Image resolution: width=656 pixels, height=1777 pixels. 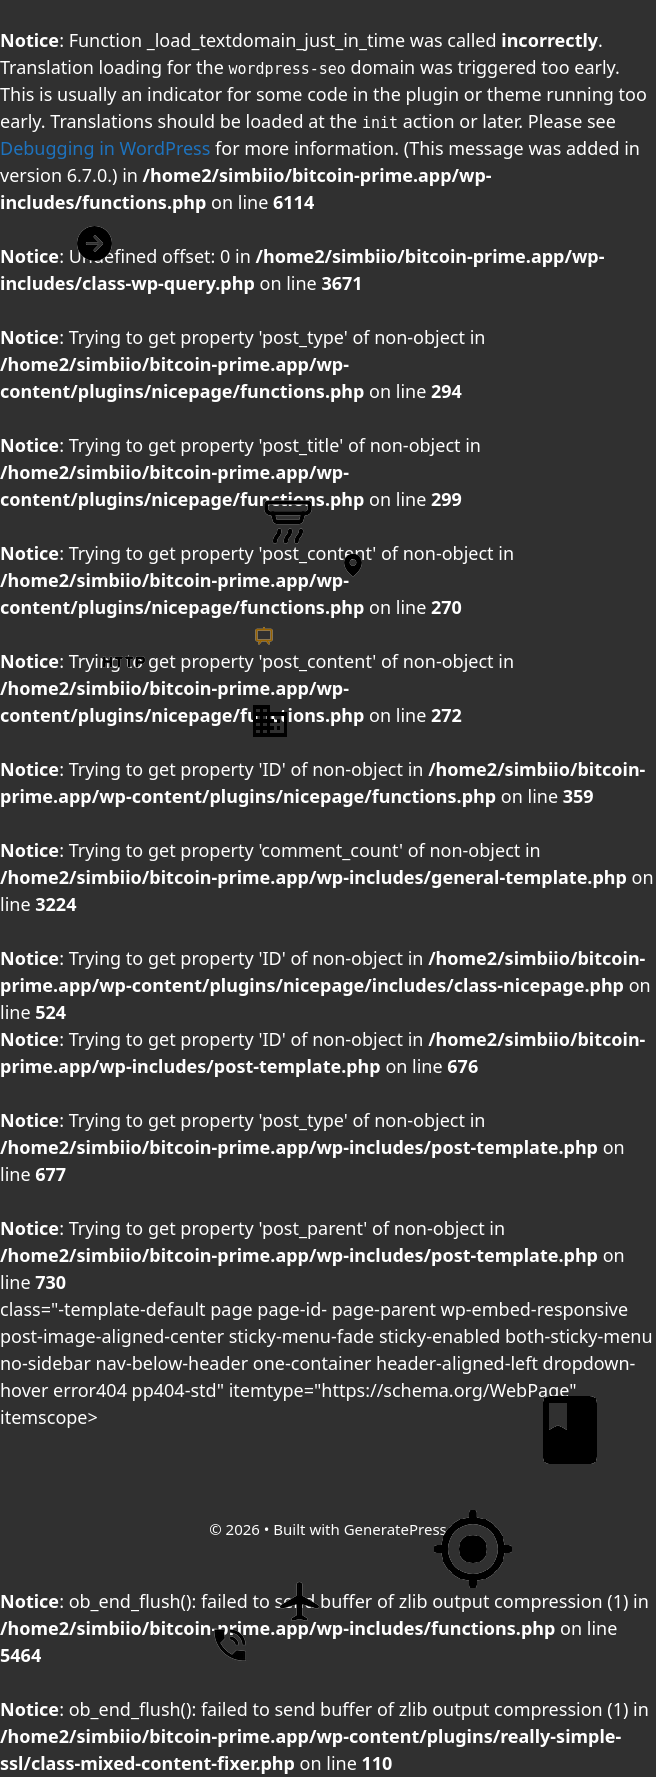 I want to click on indicates an active phone call in progress, so click(x=230, y=1645).